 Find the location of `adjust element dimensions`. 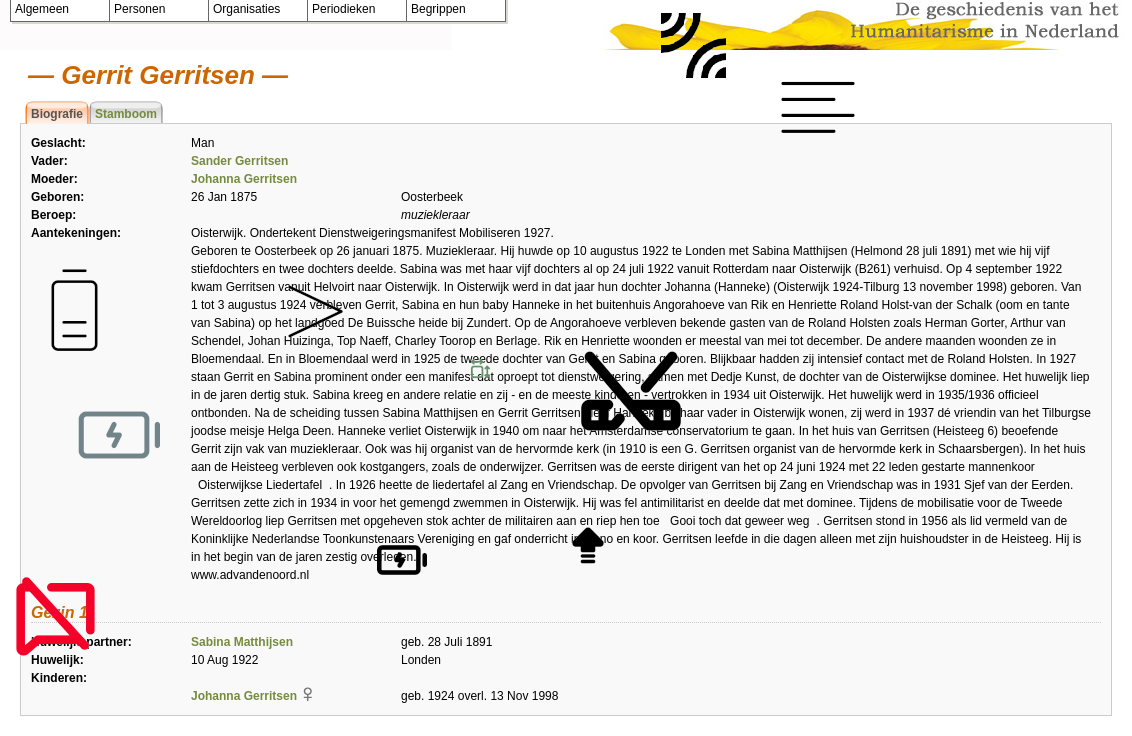

adjust element dimensions is located at coordinates (480, 368).